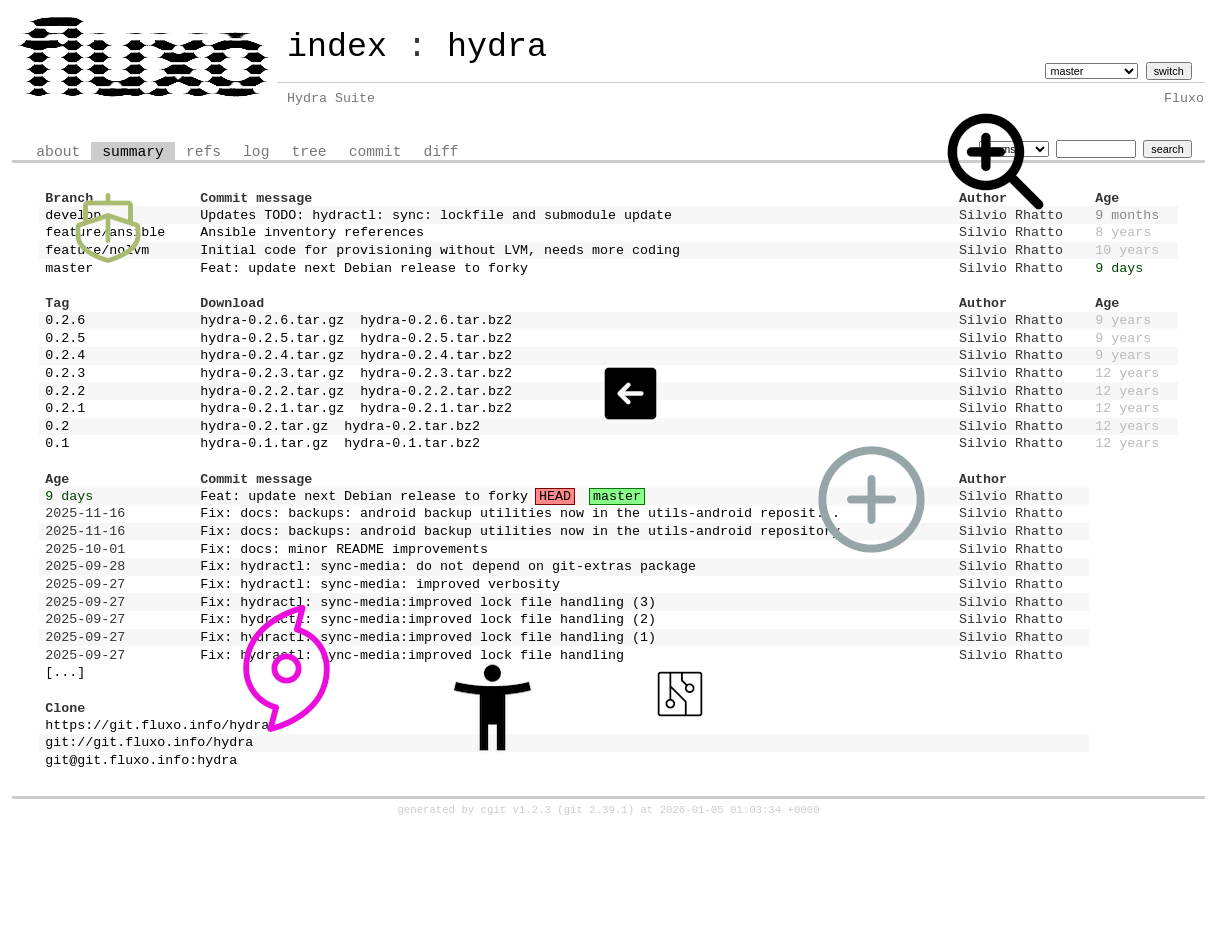  Describe the element at coordinates (108, 228) in the screenshot. I see `access boat or marine transportation options` at that location.